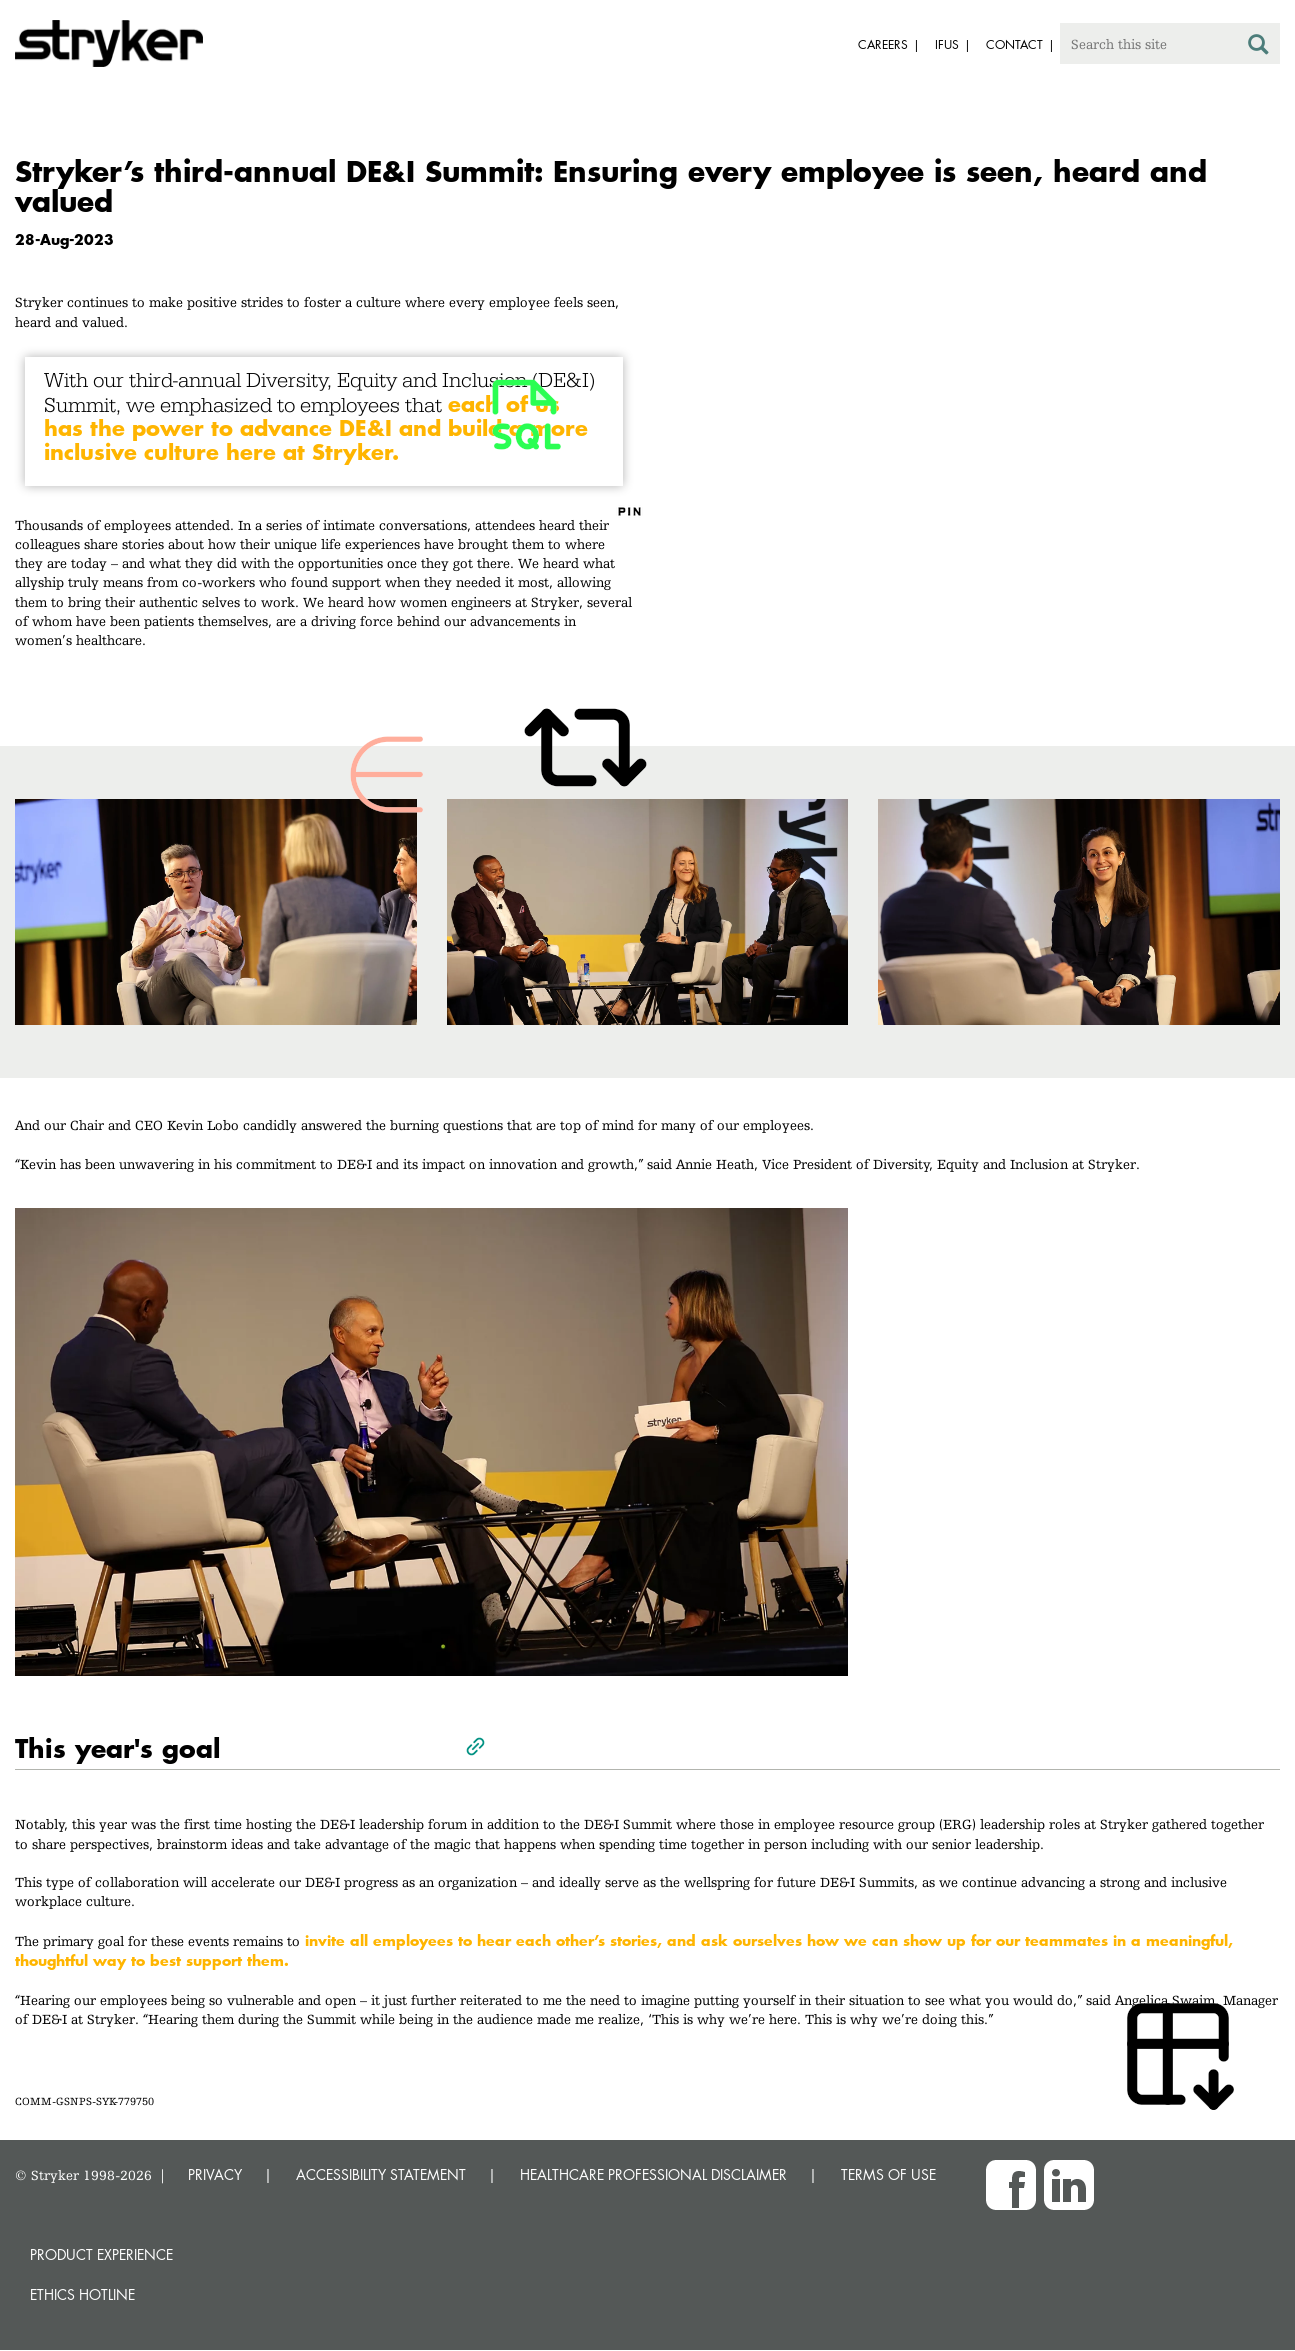  Describe the element at coordinates (1178, 2054) in the screenshot. I see `download table data` at that location.